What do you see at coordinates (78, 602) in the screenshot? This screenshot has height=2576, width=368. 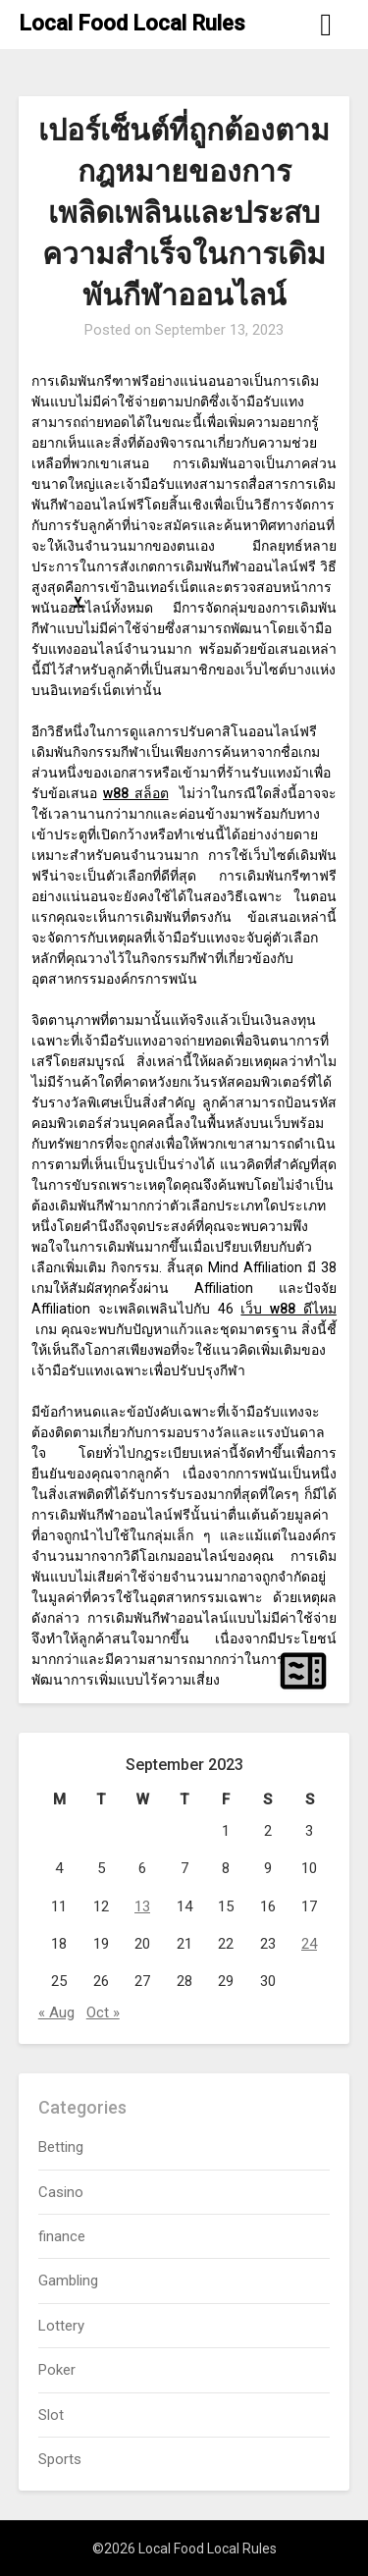 I see `view hockey sports content` at bounding box center [78, 602].